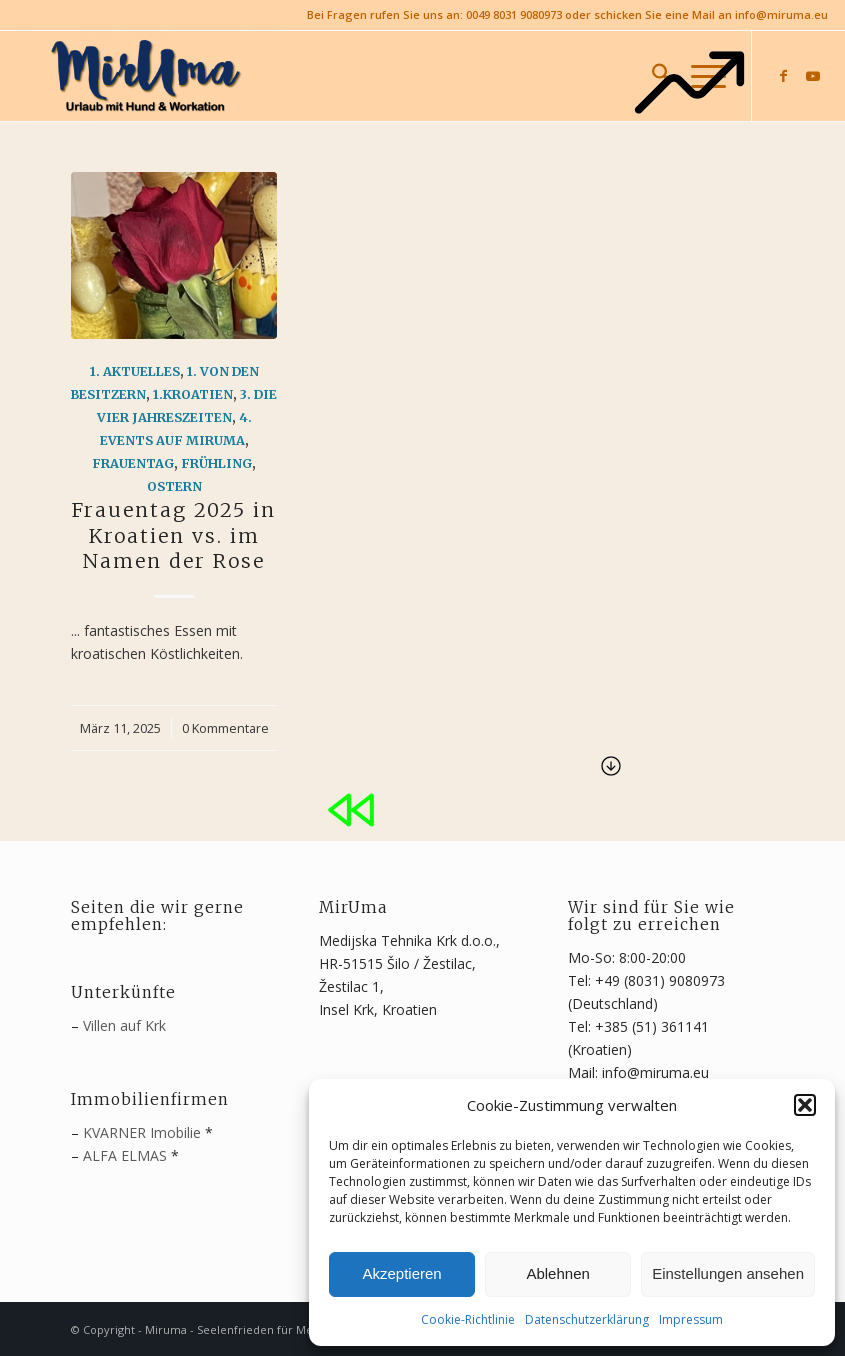 The height and width of the screenshot is (1356, 845). Describe the element at coordinates (689, 82) in the screenshot. I see `view trending or popular content` at that location.